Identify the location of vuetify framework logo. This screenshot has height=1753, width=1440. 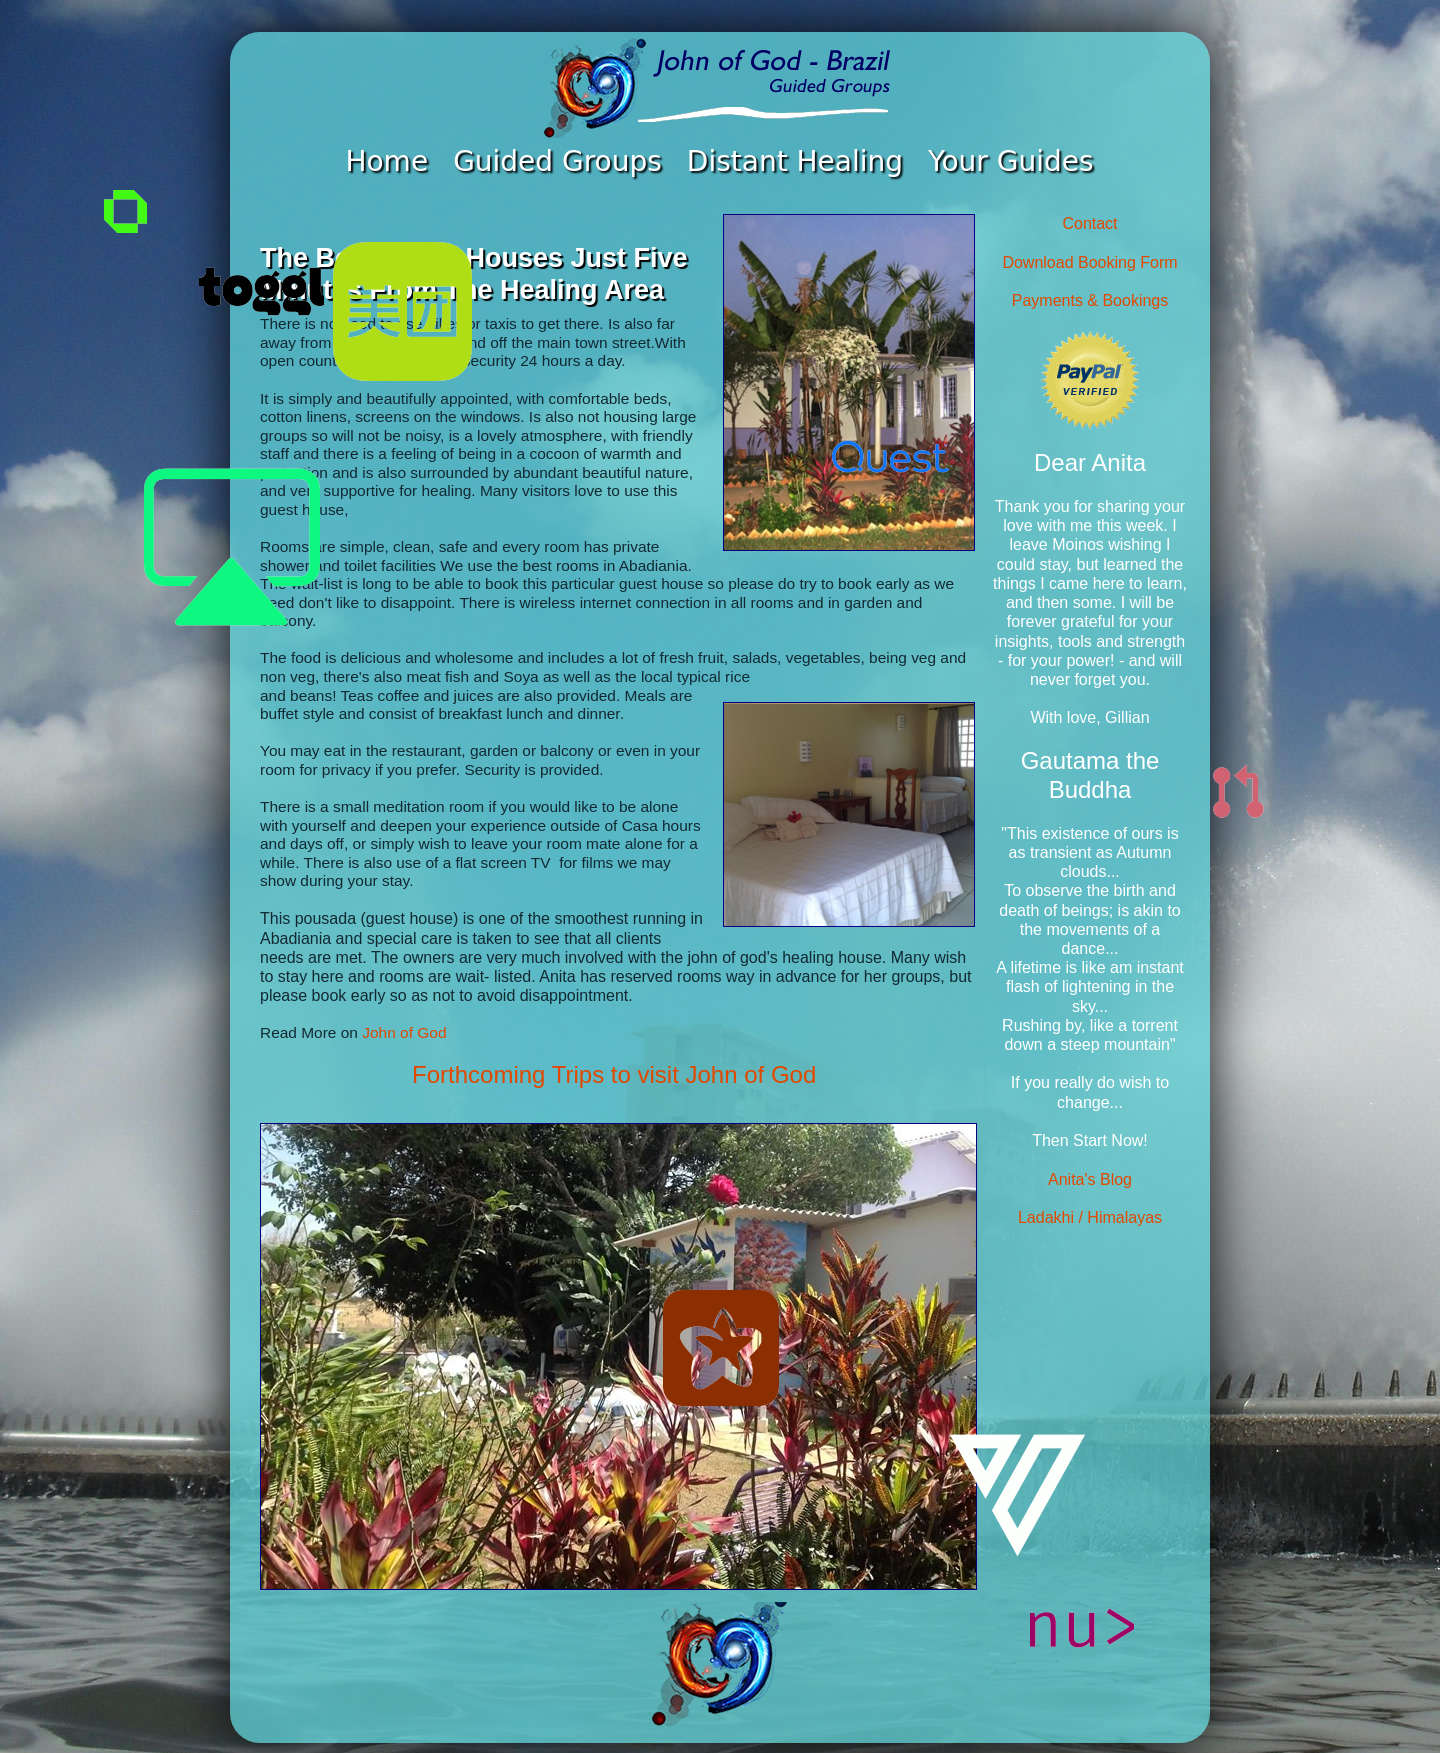
(1017, 1495).